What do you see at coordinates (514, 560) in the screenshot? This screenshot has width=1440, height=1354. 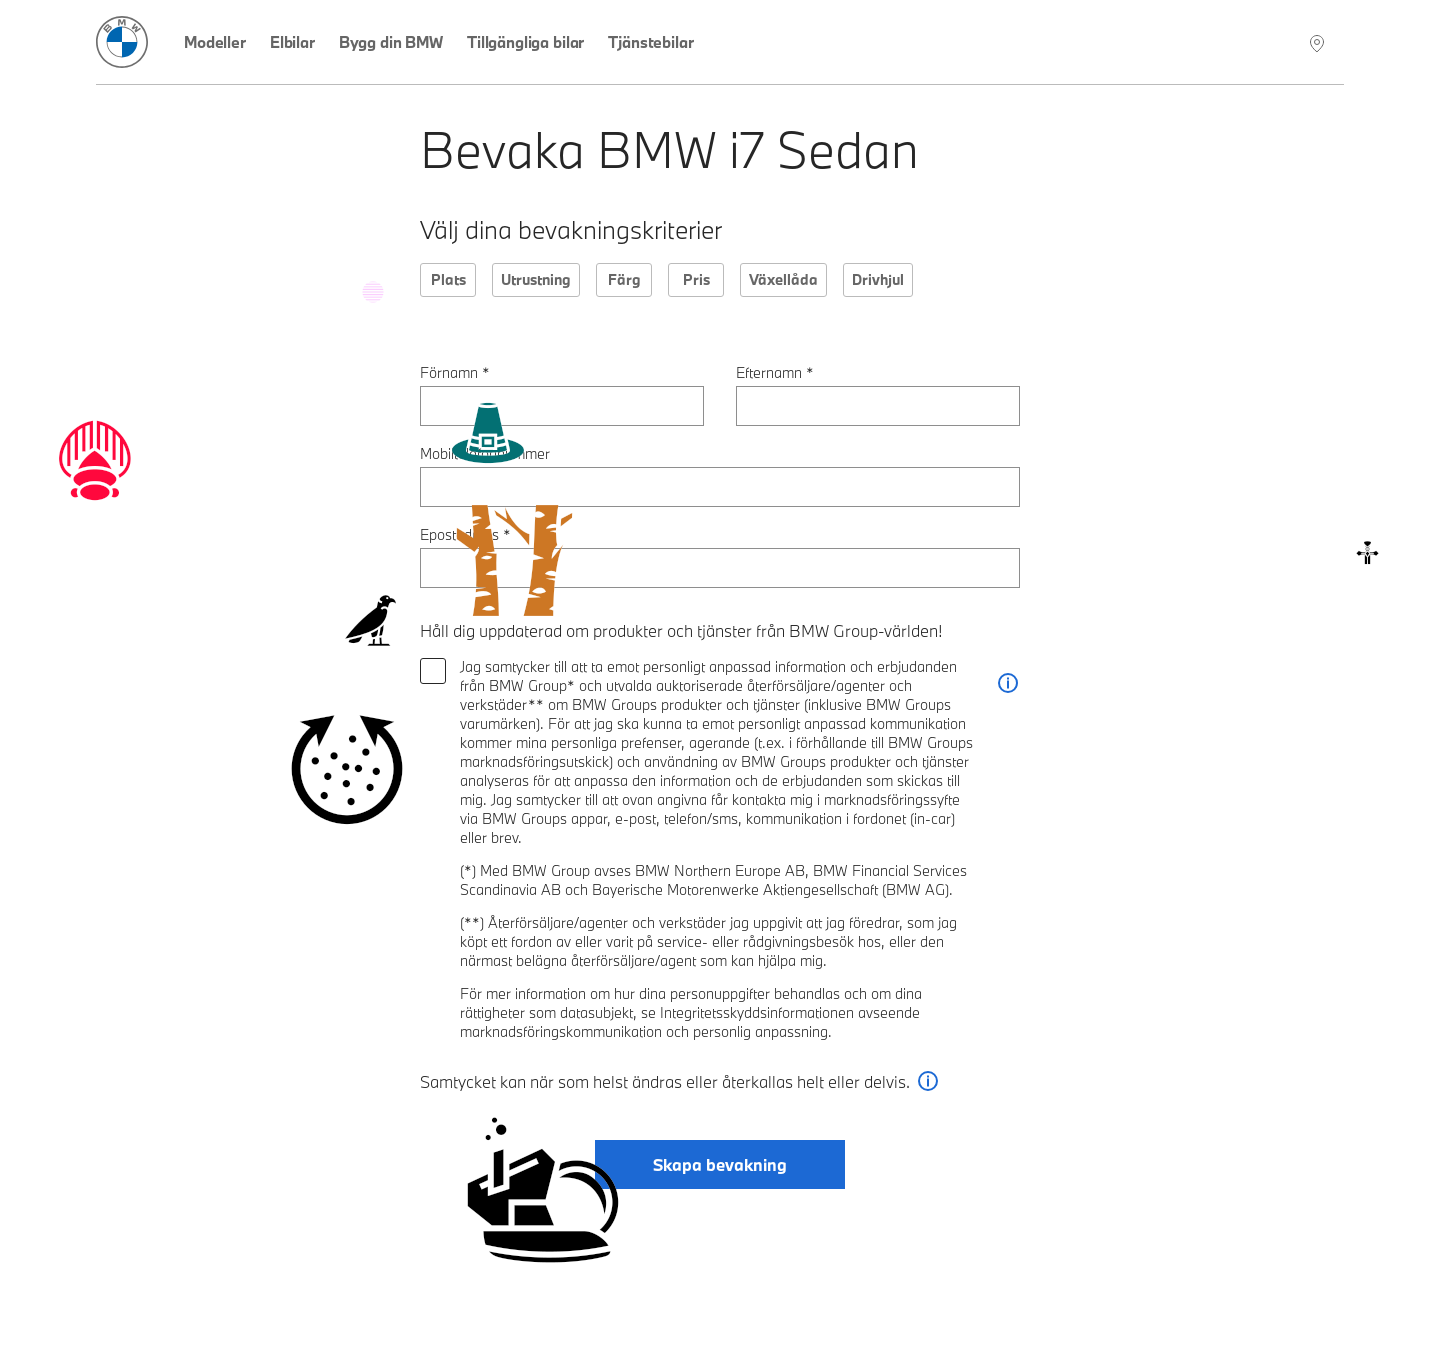 I see `access forest or nature-themed game area` at bounding box center [514, 560].